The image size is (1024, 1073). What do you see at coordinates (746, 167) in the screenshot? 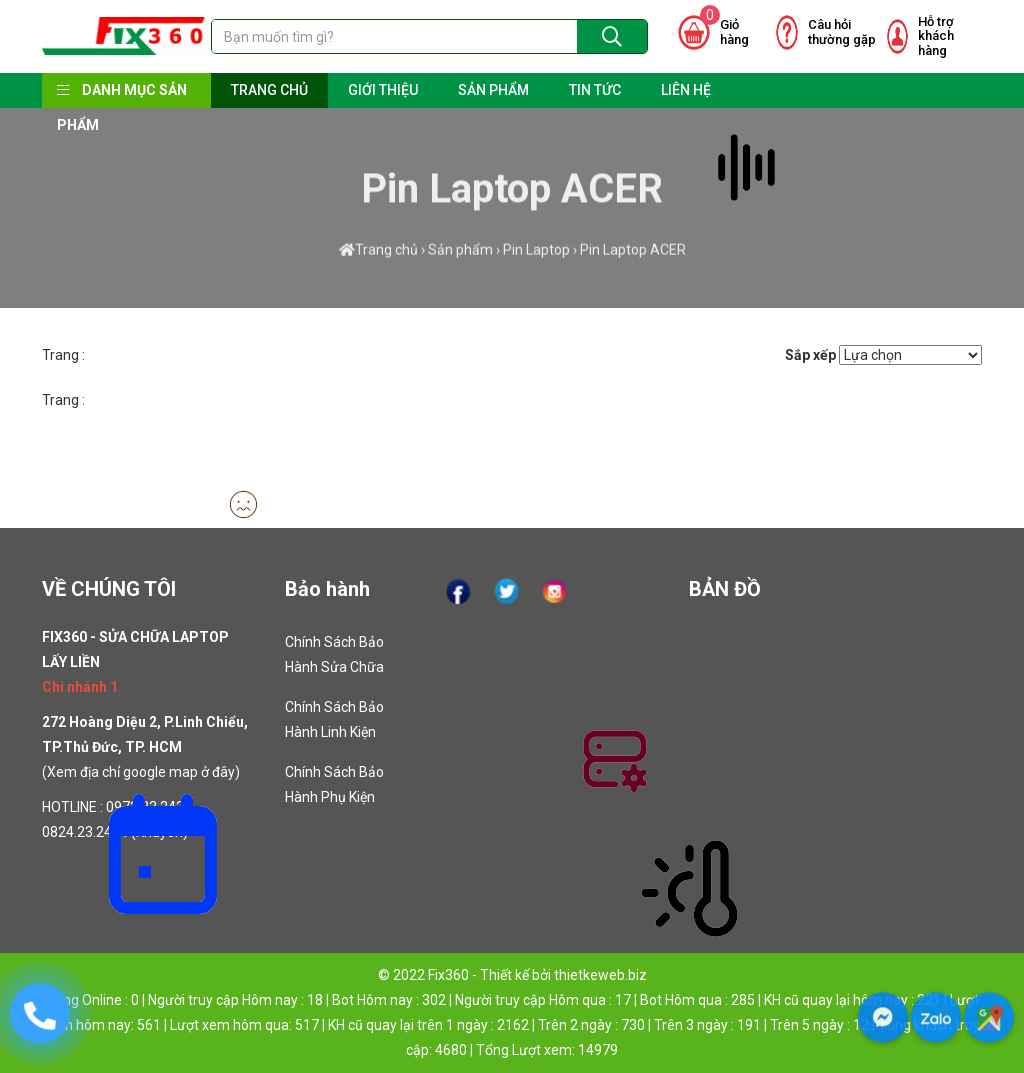
I see `view audio waveform or sound visualization` at bounding box center [746, 167].